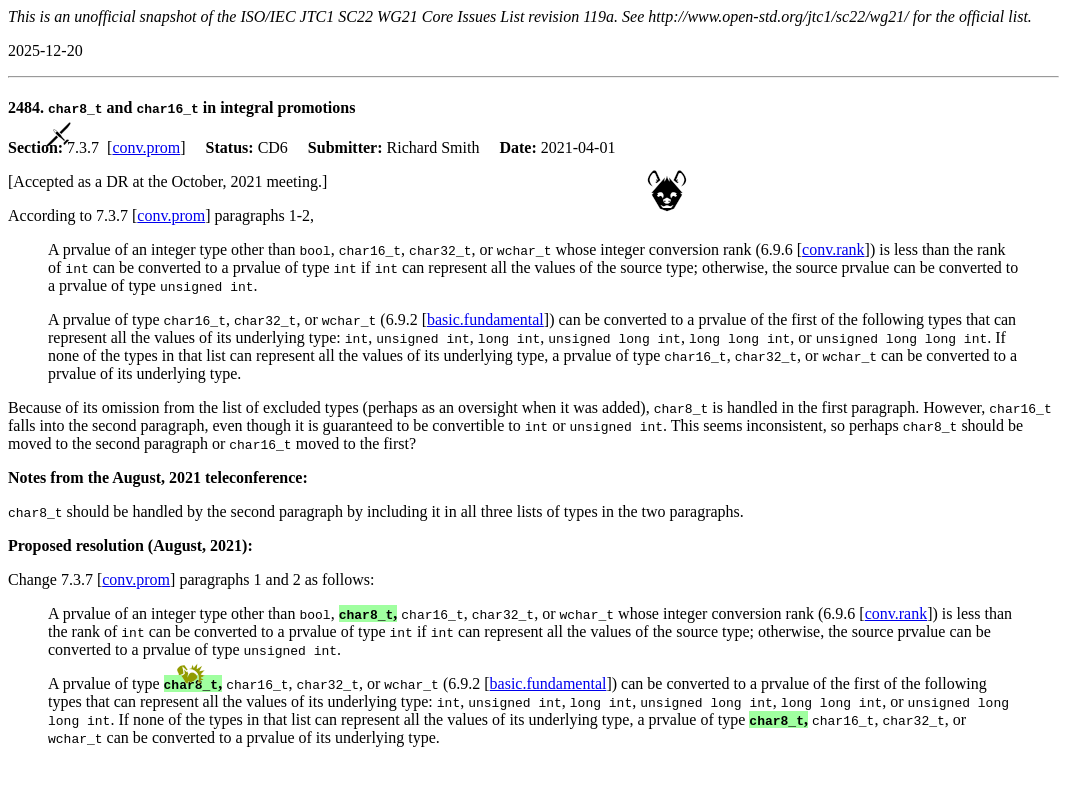 The width and height of the screenshot is (1067, 807). What do you see at coordinates (58, 134) in the screenshot?
I see `access glider or sailplane activities` at bounding box center [58, 134].